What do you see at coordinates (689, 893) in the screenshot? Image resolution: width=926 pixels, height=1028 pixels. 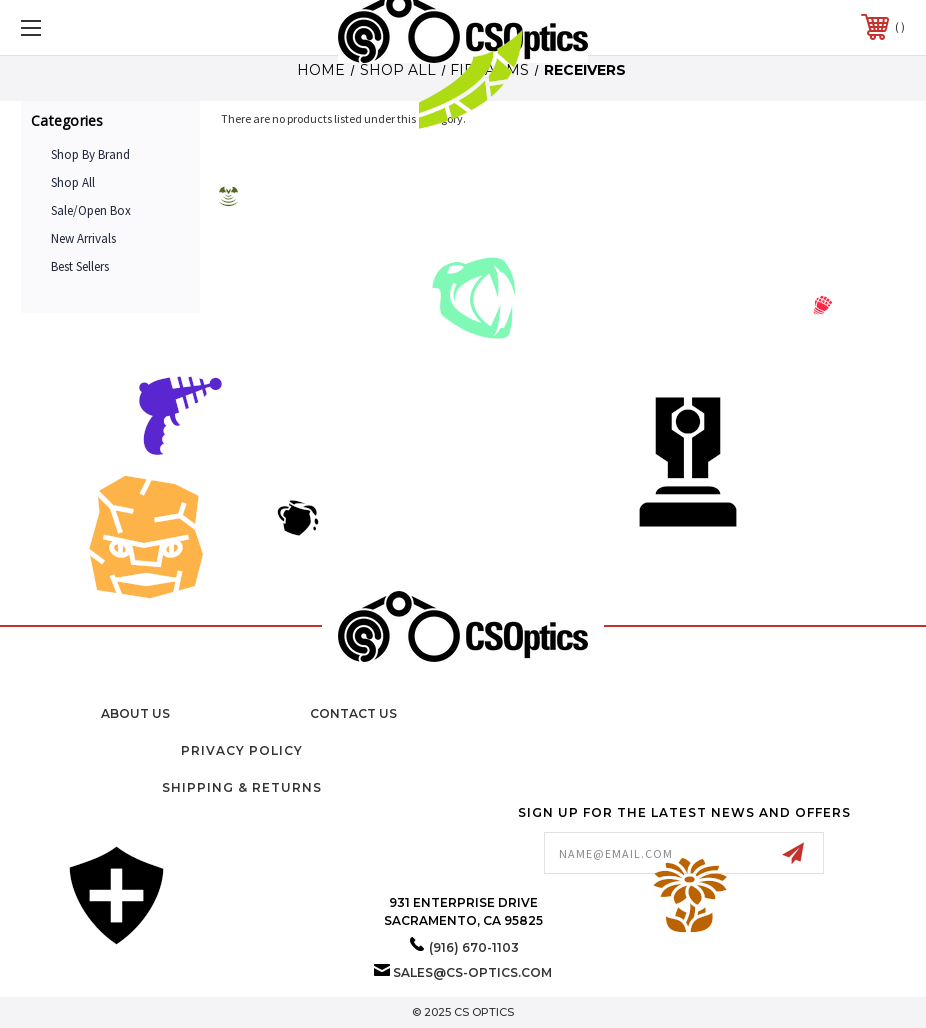 I see `decorative flower icon for nature or garden-themed content` at bounding box center [689, 893].